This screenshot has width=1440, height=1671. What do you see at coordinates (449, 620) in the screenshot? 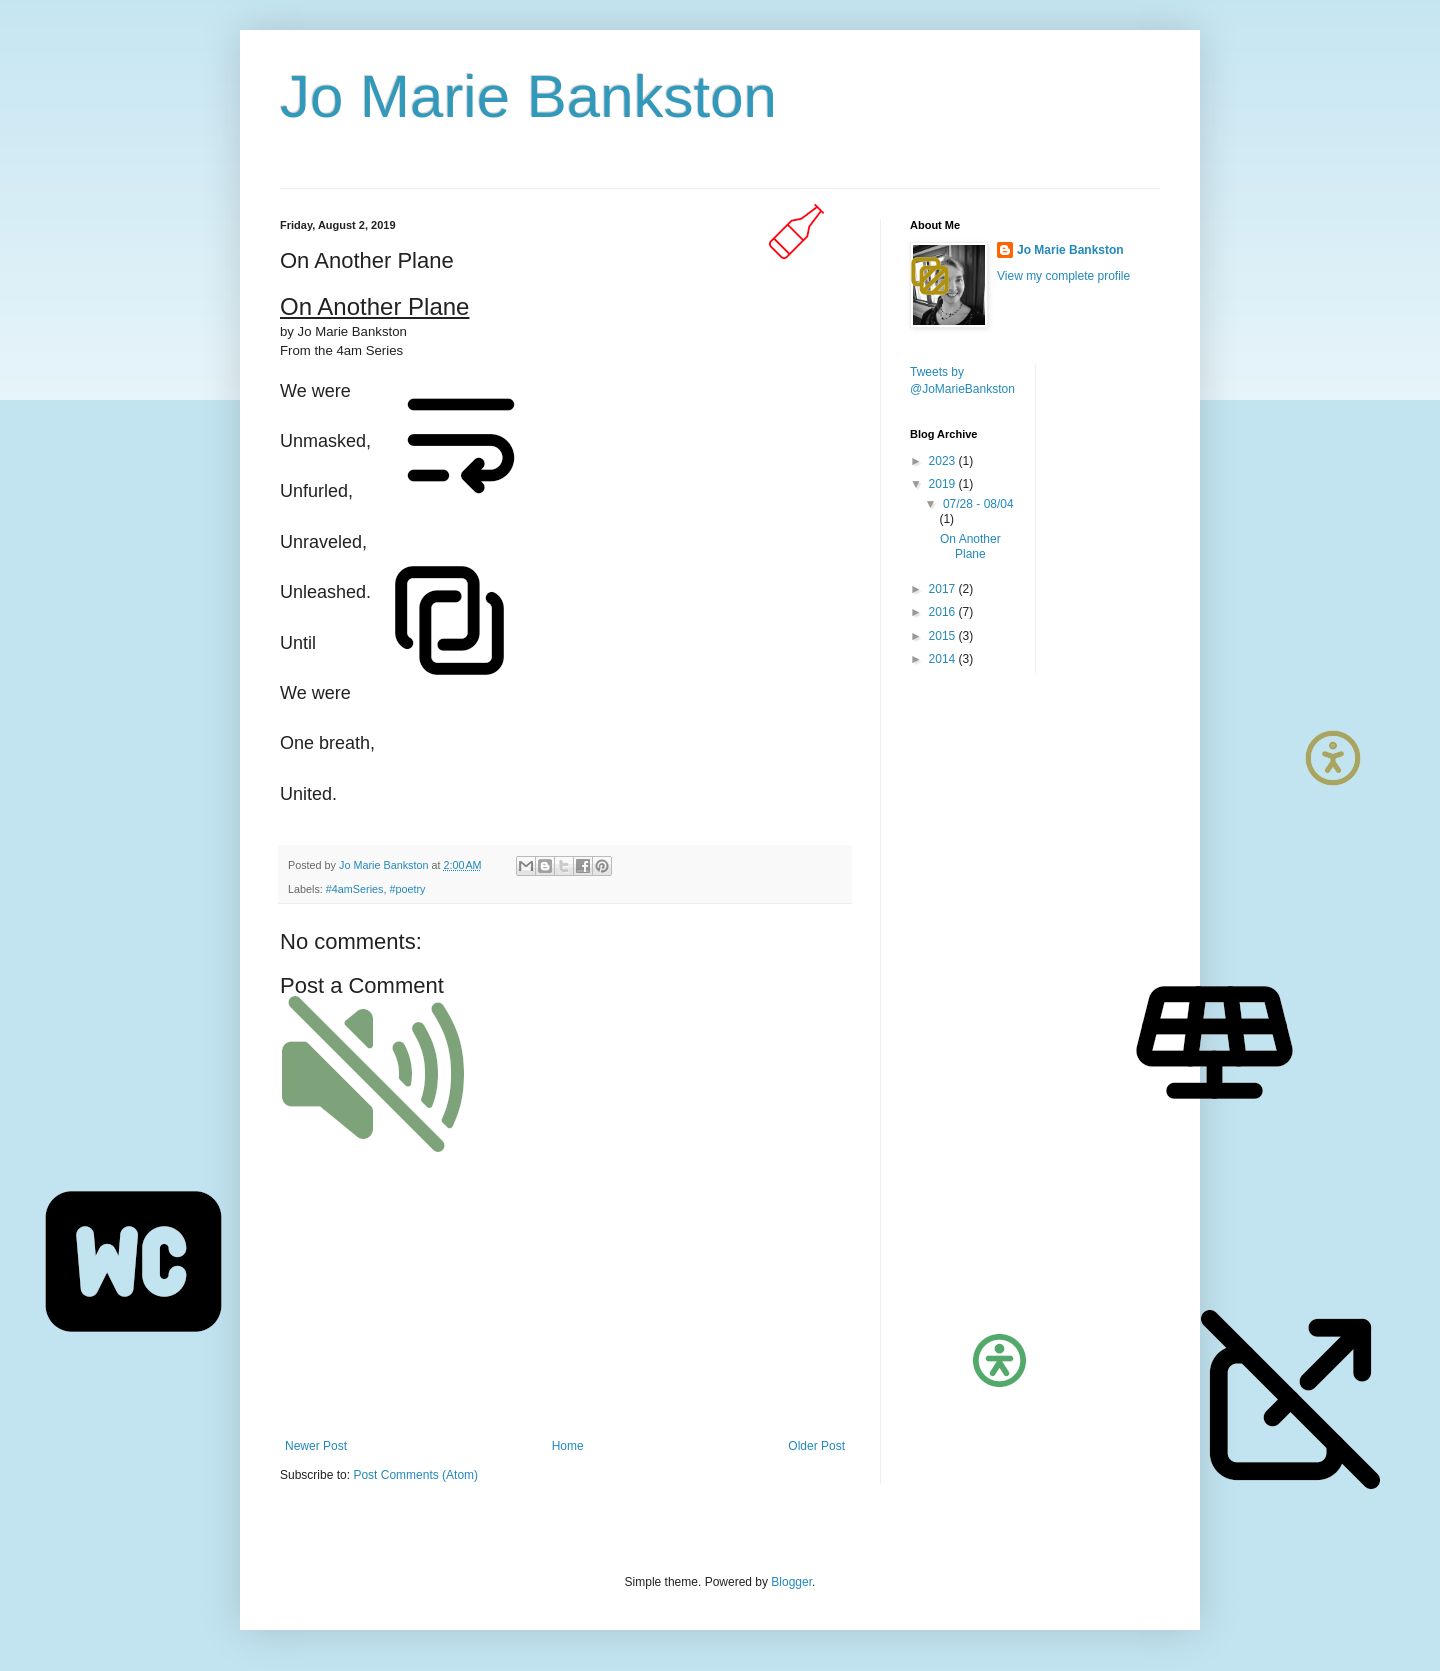
I see `view linked or connected layers` at bounding box center [449, 620].